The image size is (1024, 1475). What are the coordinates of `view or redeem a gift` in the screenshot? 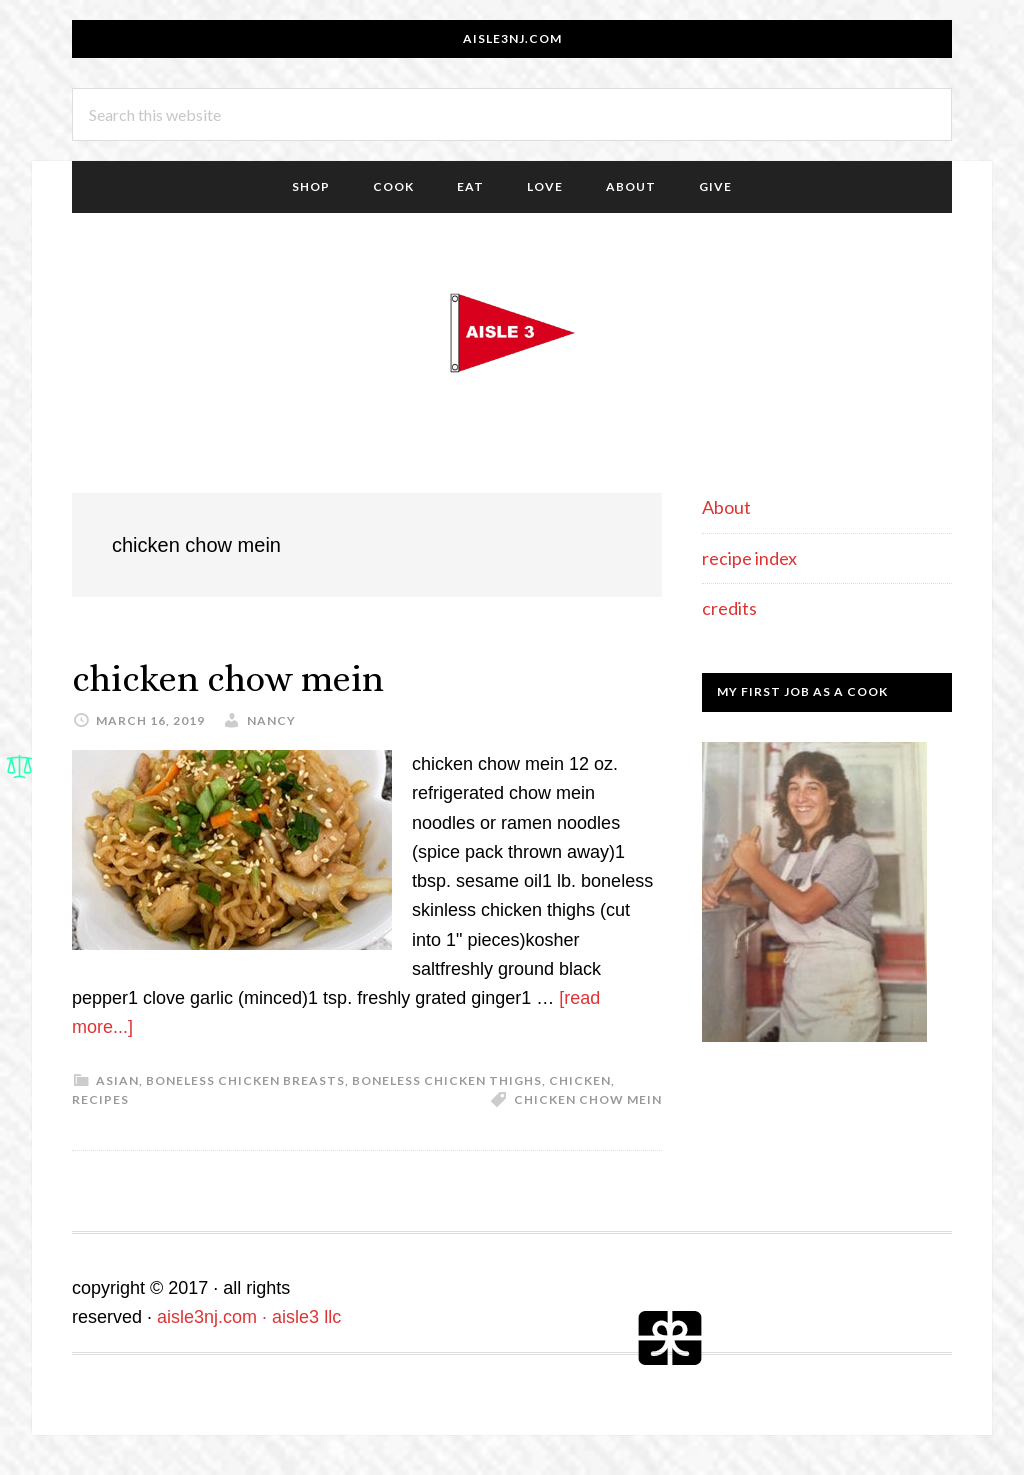 It's located at (670, 1338).